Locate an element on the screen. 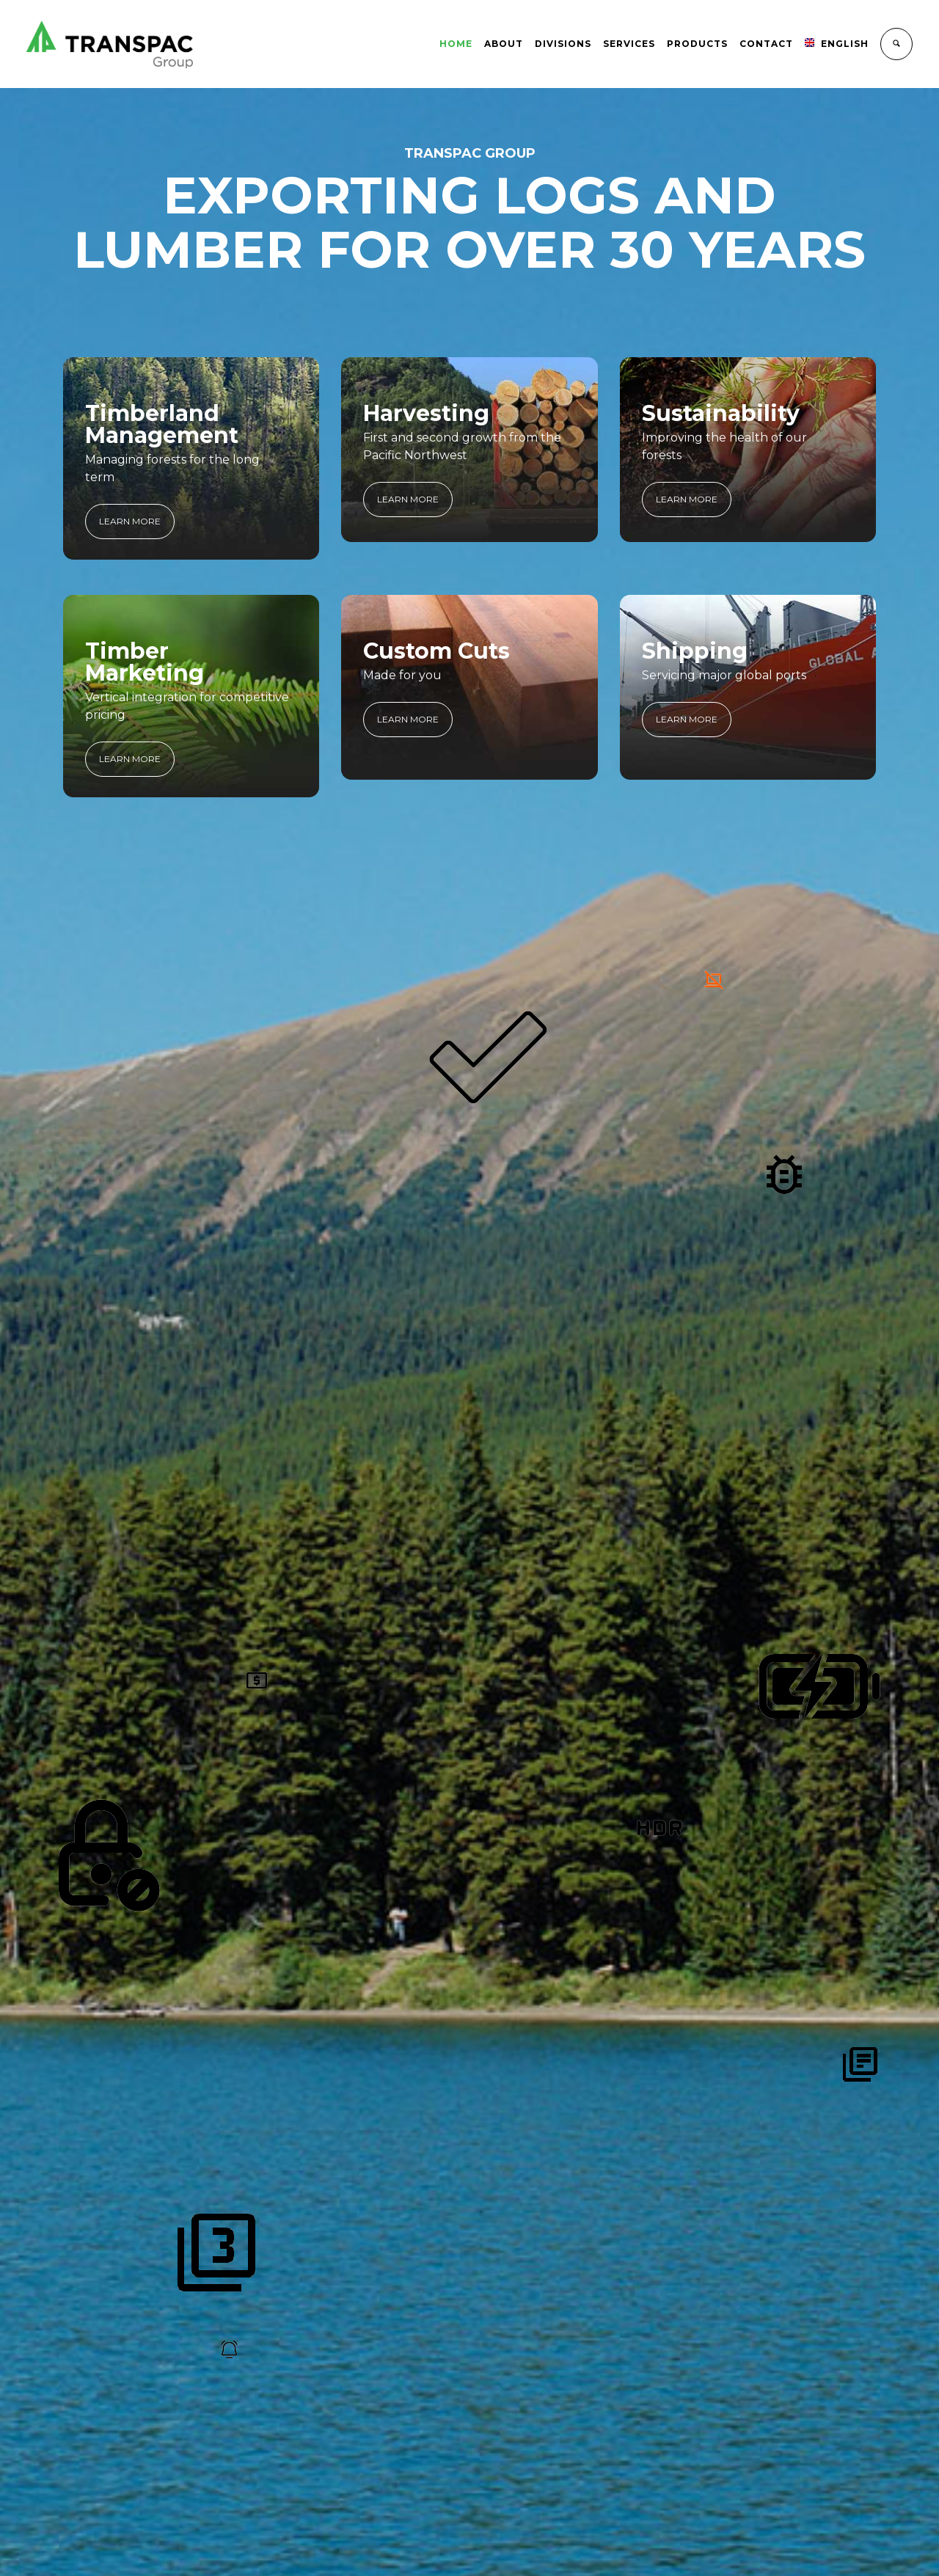  cancel or revoke access permissions is located at coordinates (101, 1853).